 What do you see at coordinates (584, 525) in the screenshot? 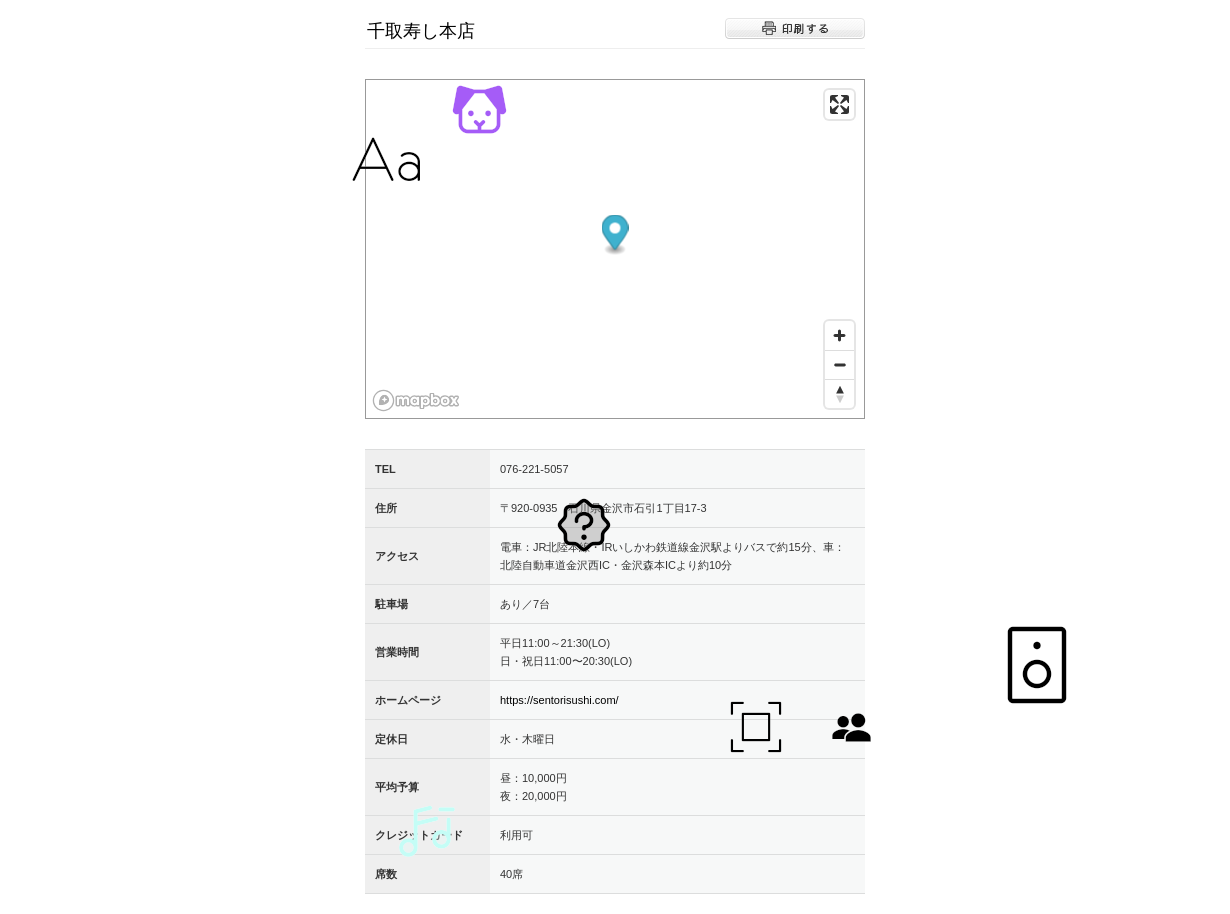
I see `access frequently asked questions or help center` at bounding box center [584, 525].